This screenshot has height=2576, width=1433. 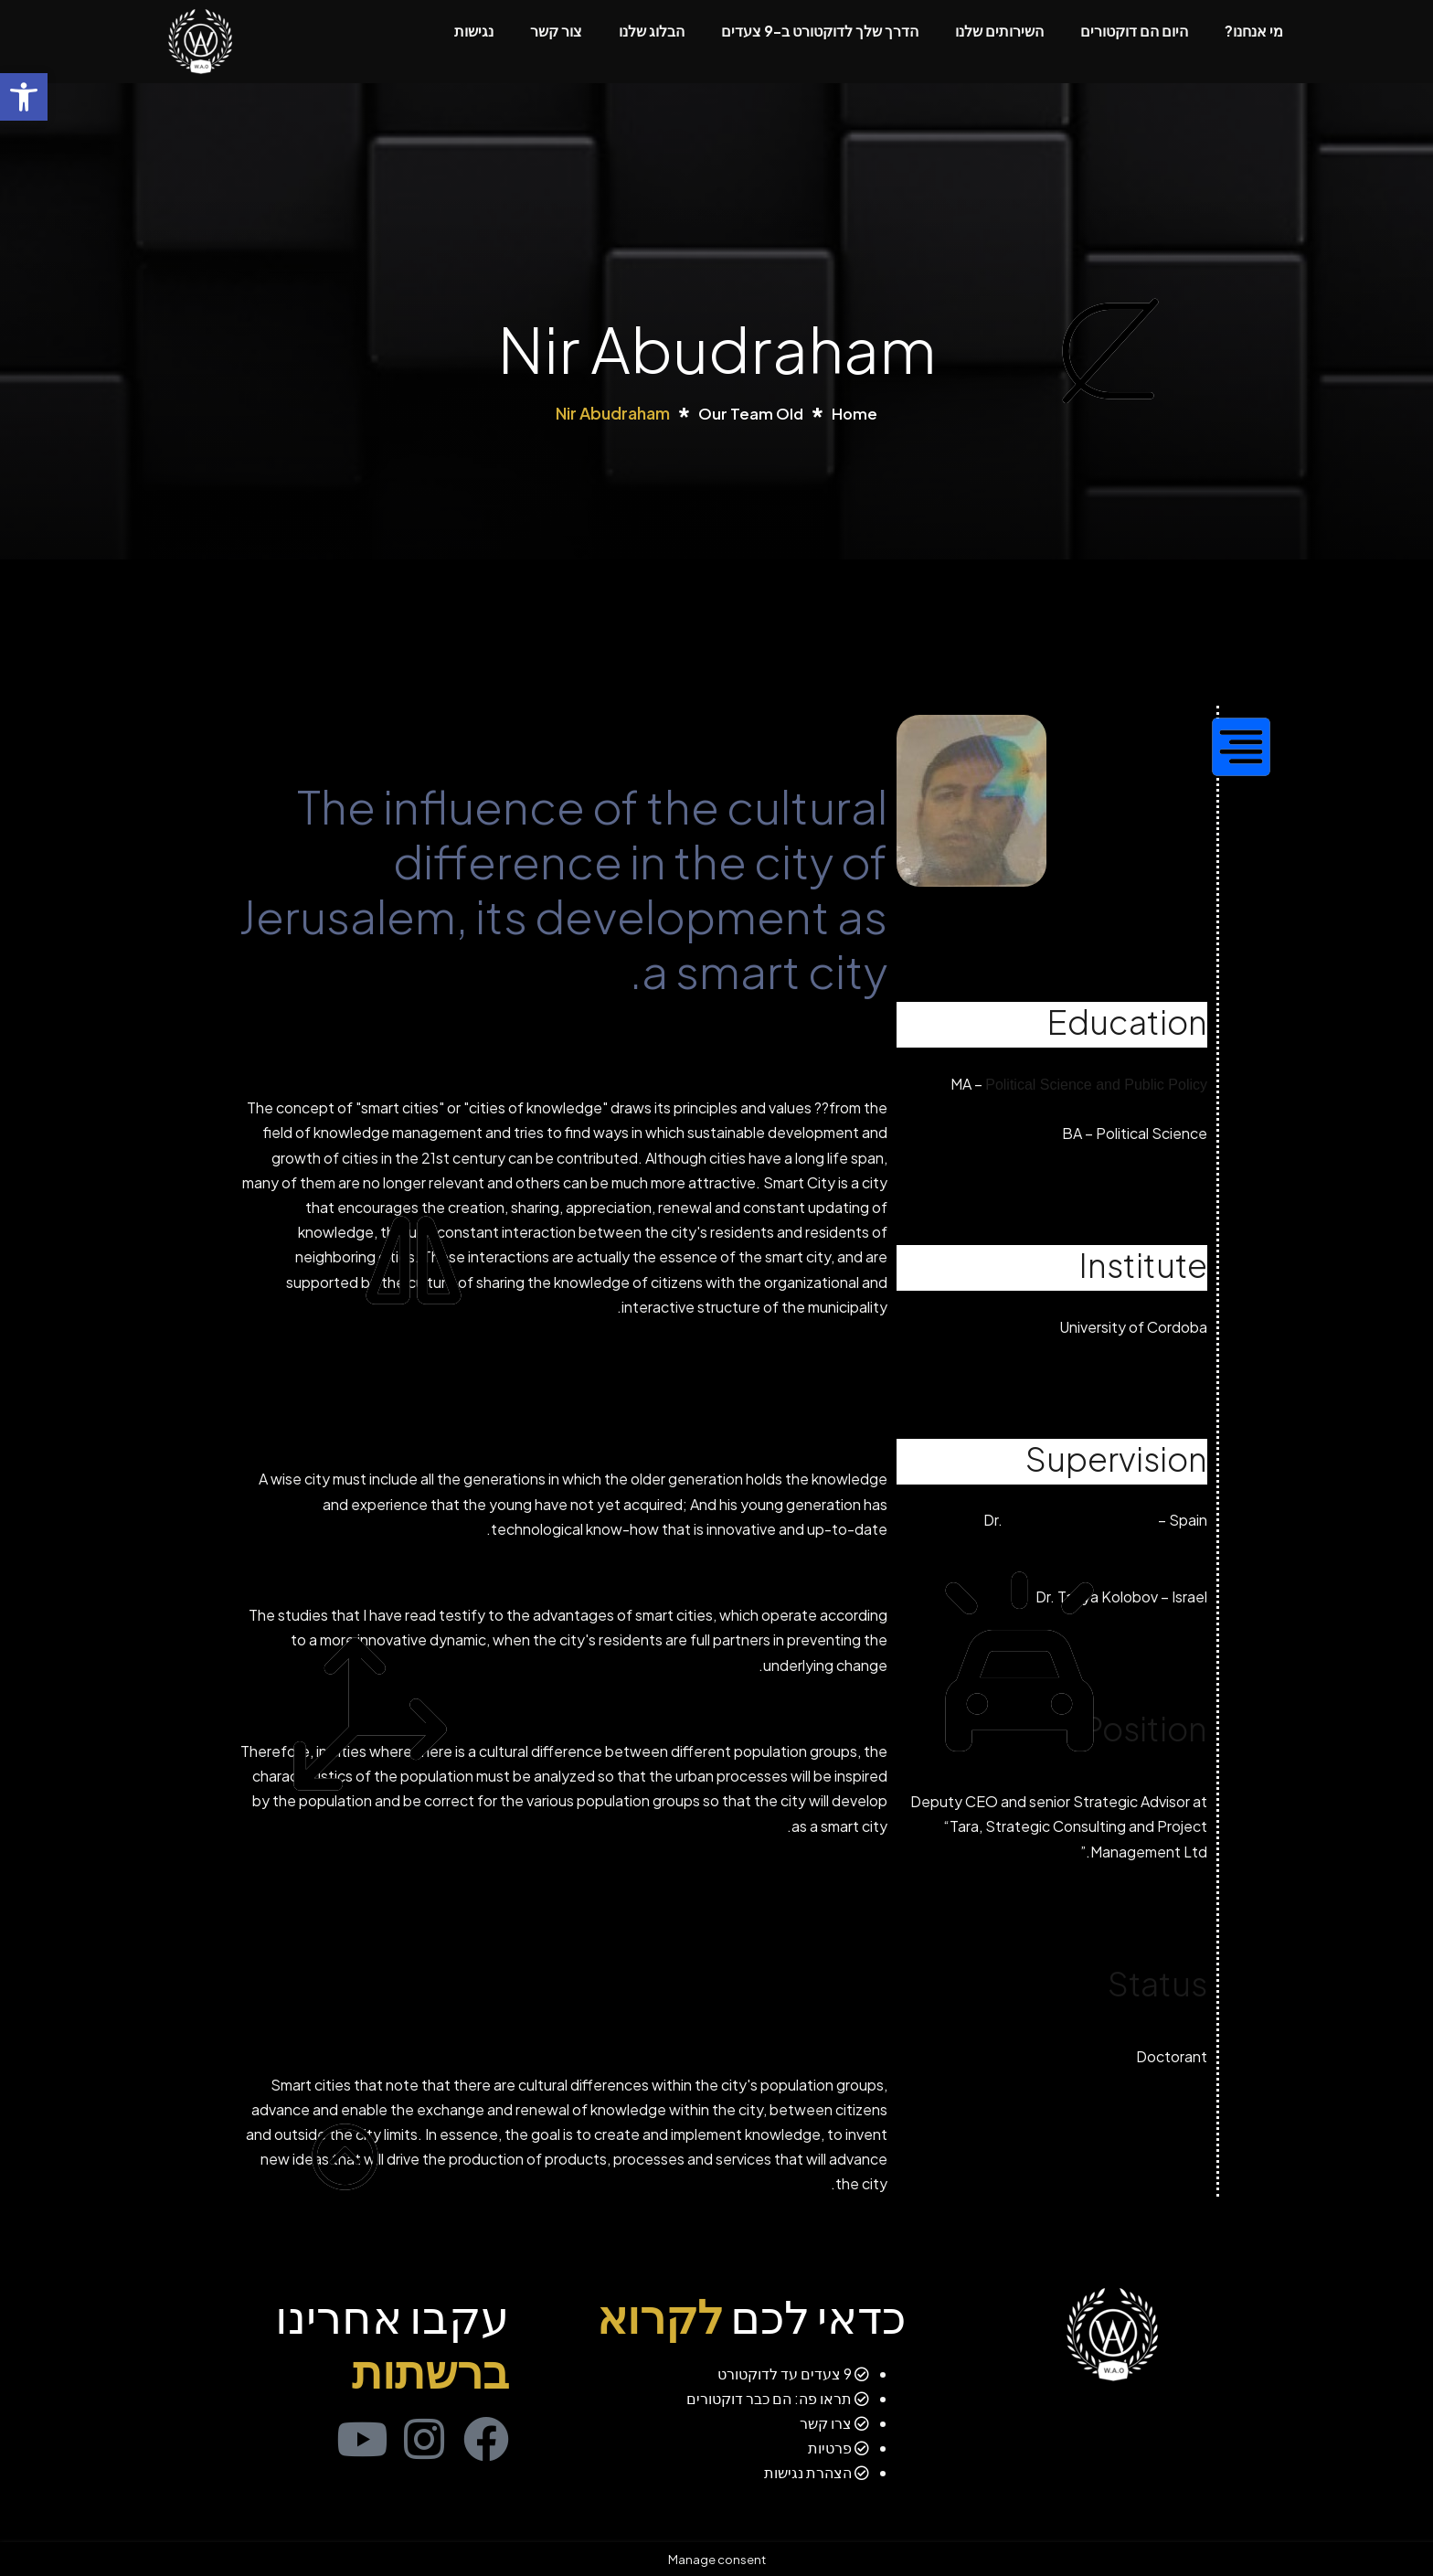 What do you see at coordinates (1019, 1666) in the screenshot?
I see `indicates vehicle is currently active or running` at bounding box center [1019, 1666].